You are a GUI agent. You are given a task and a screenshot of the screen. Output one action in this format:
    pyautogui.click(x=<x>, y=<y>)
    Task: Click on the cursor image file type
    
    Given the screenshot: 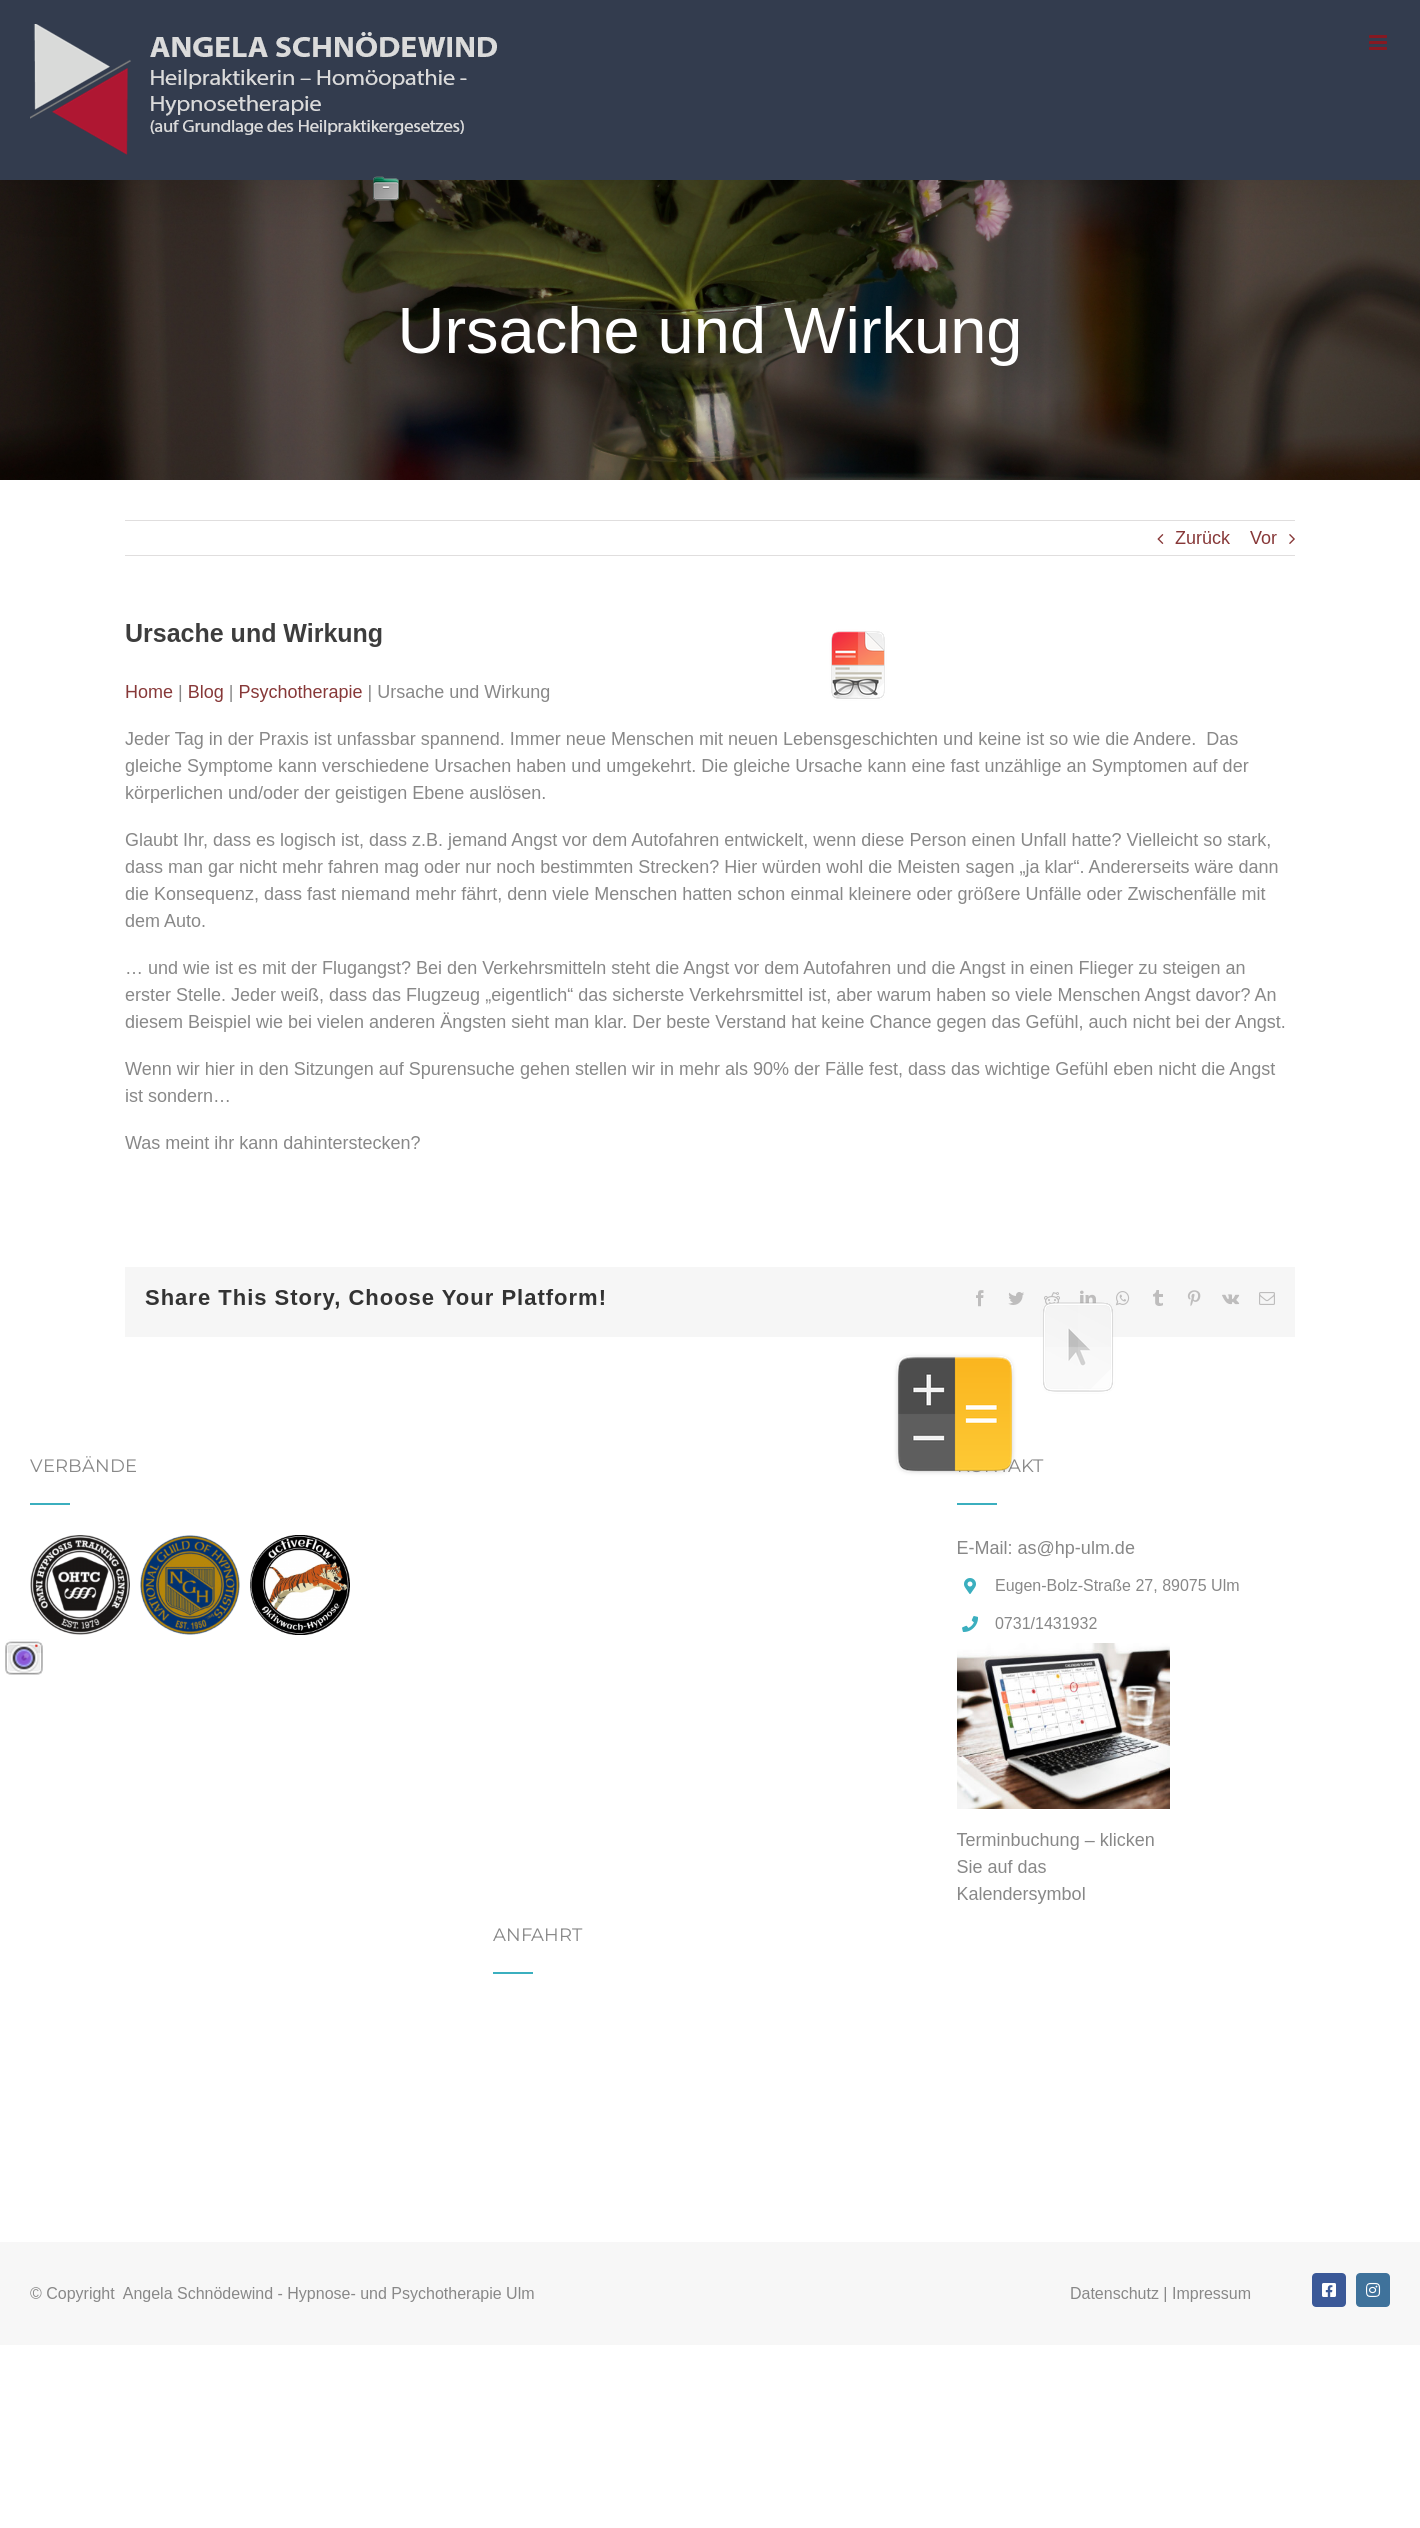 What is the action you would take?
    pyautogui.click(x=1078, y=1347)
    